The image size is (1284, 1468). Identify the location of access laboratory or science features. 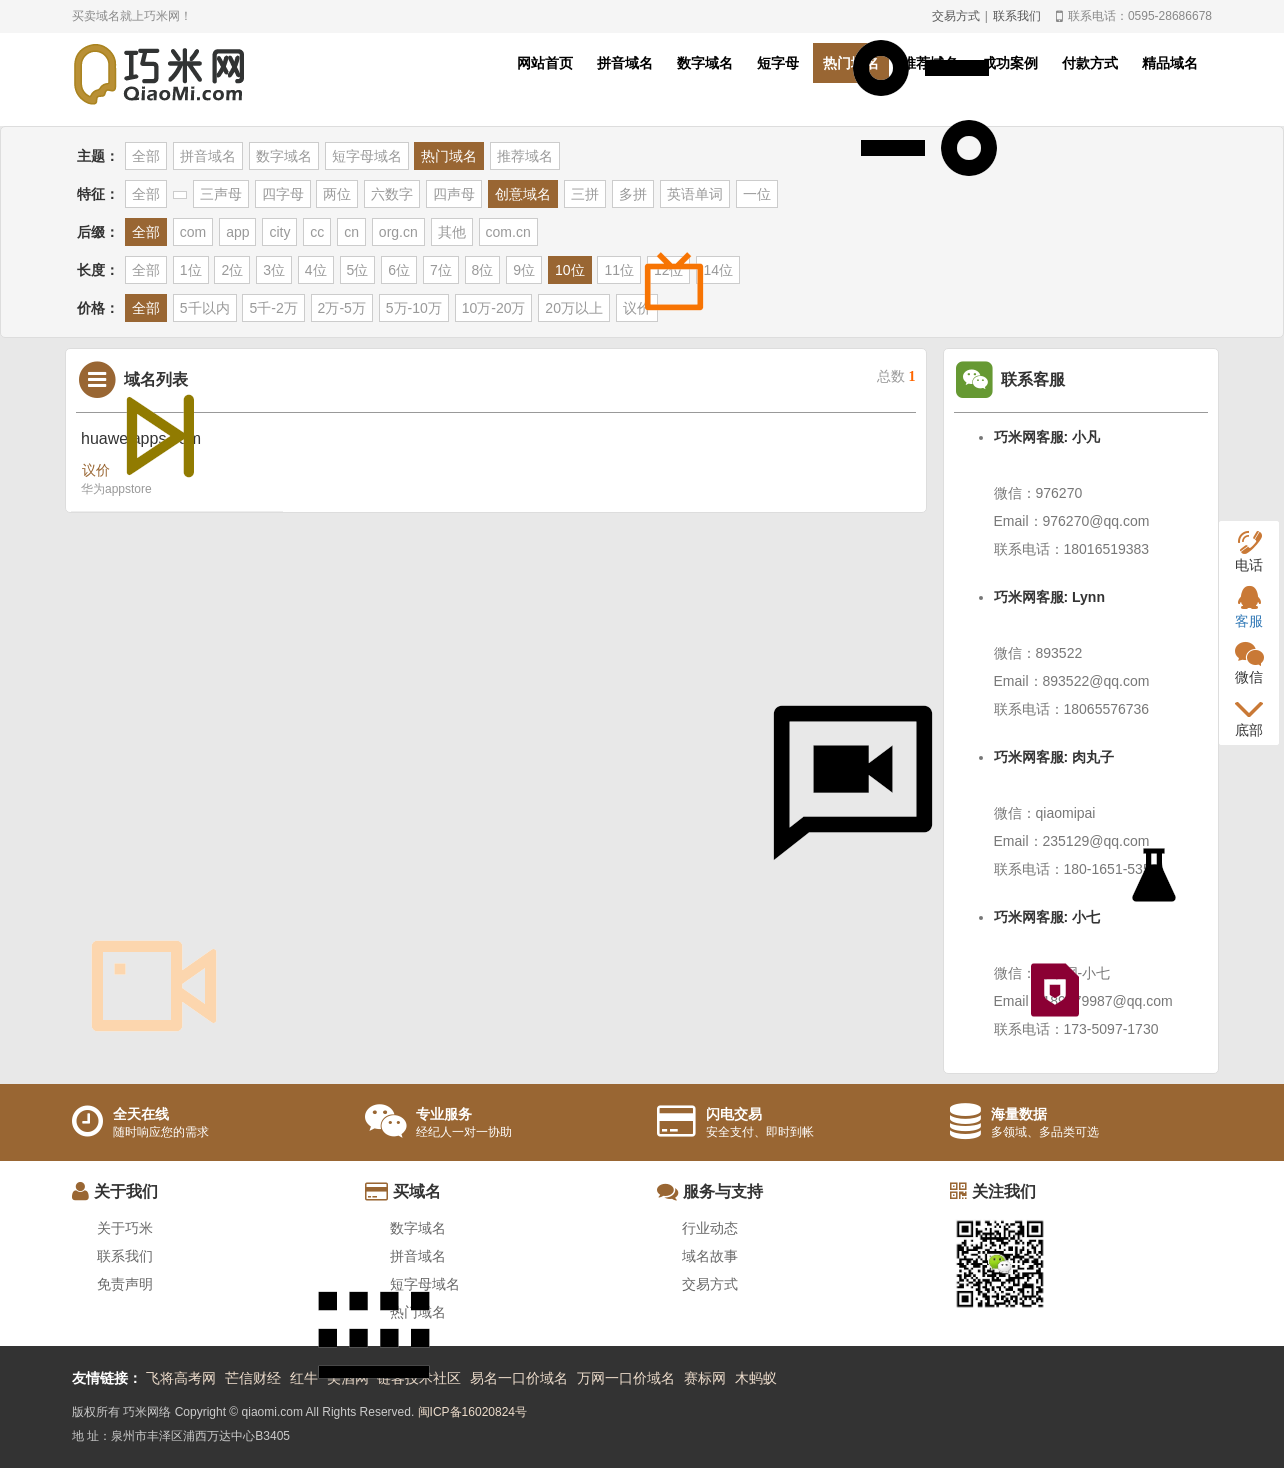
(1154, 875).